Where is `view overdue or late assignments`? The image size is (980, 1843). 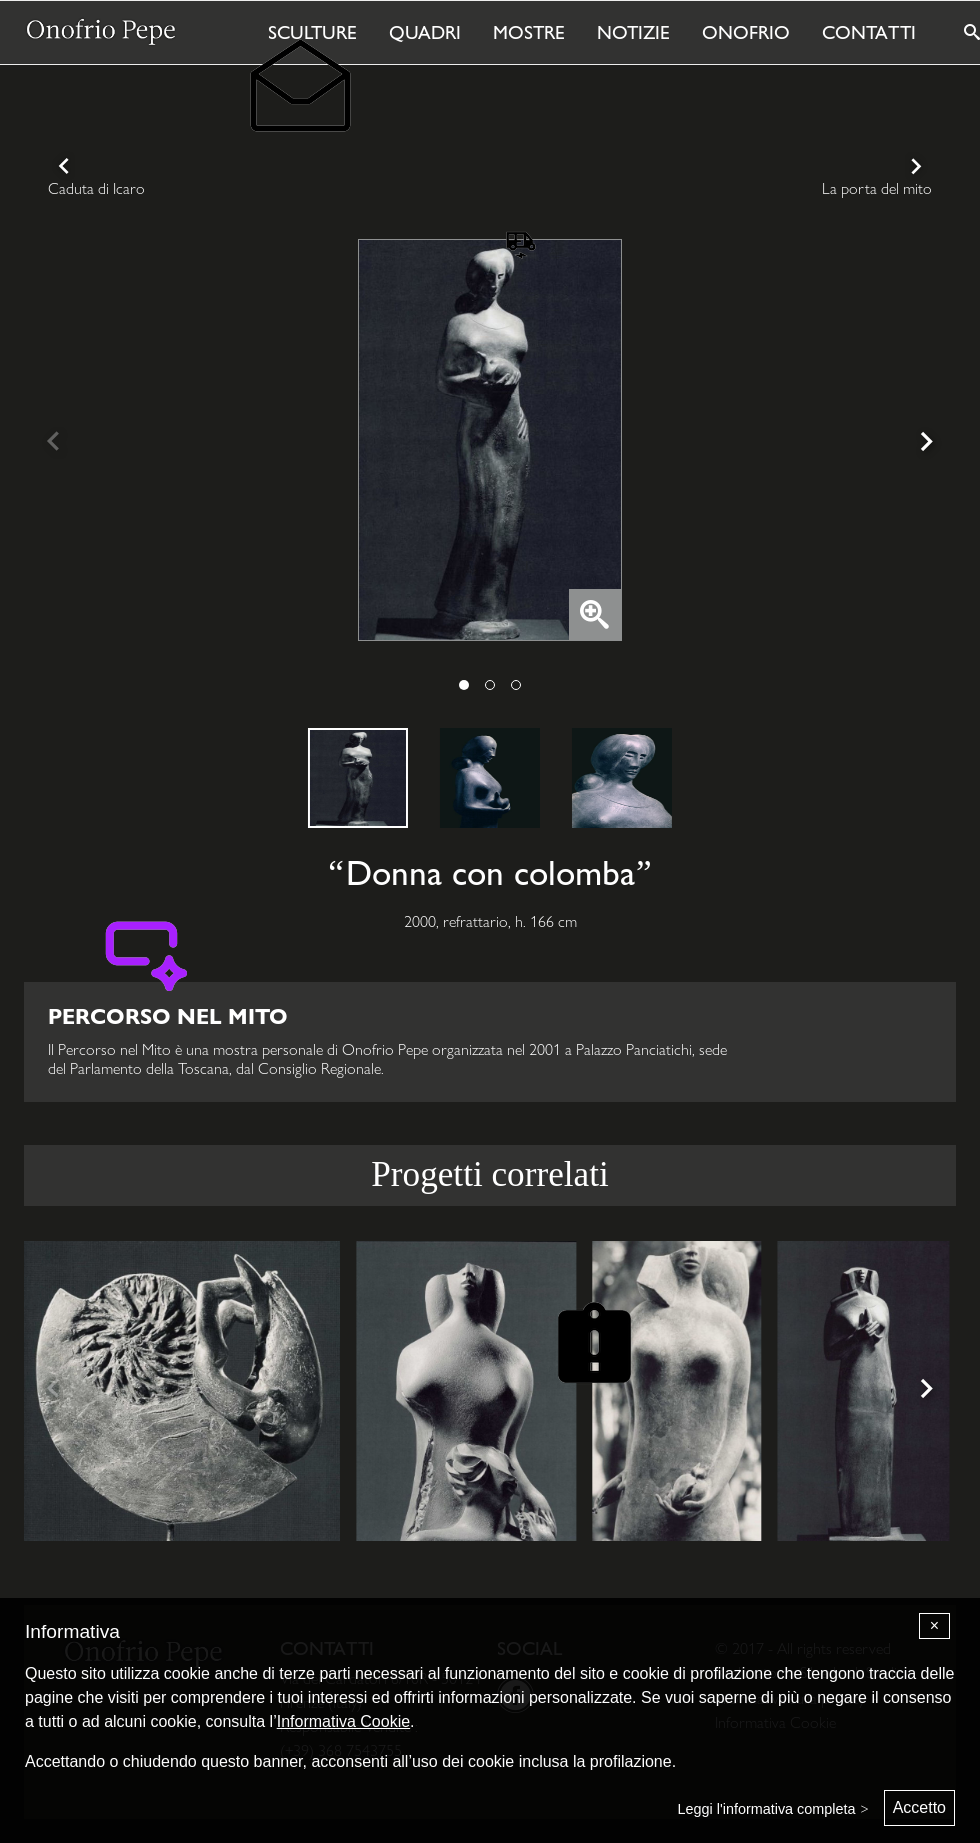 view overdue or late assignments is located at coordinates (594, 1346).